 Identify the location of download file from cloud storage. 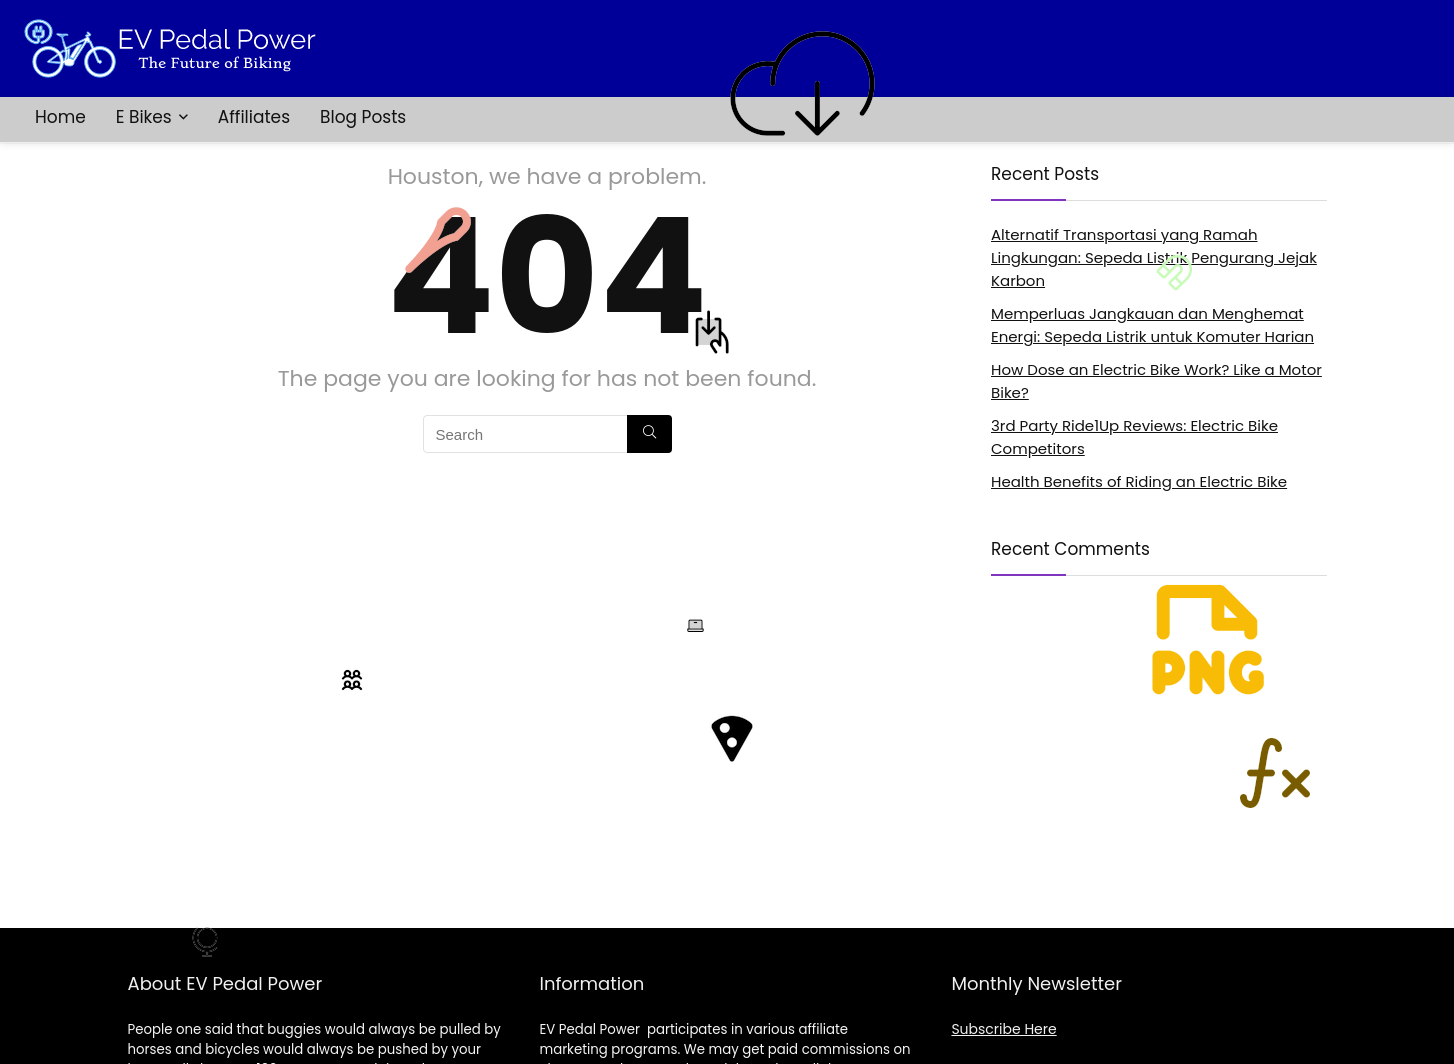
(802, 83).